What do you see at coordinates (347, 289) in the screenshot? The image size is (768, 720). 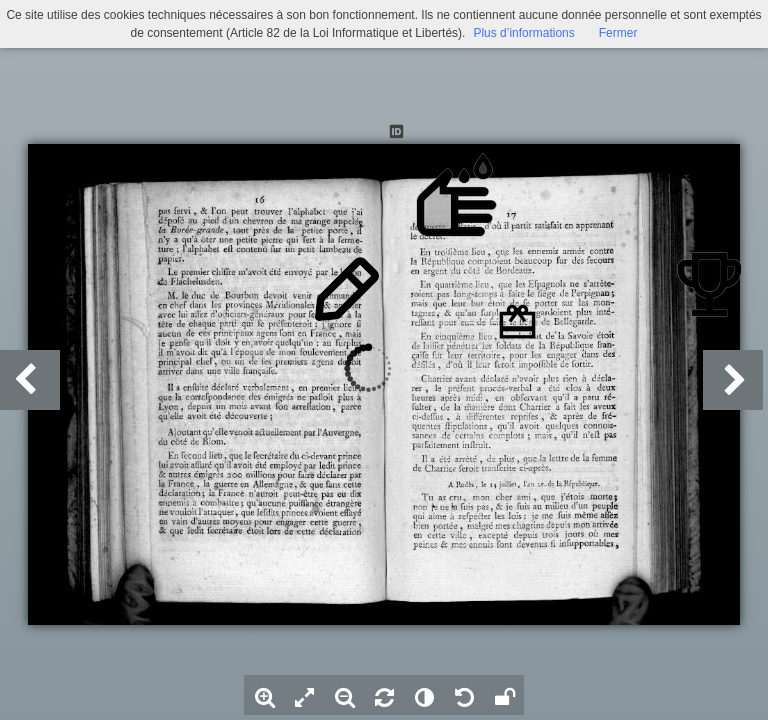 I see `edit content or settings` at bounding box center [347, 289].